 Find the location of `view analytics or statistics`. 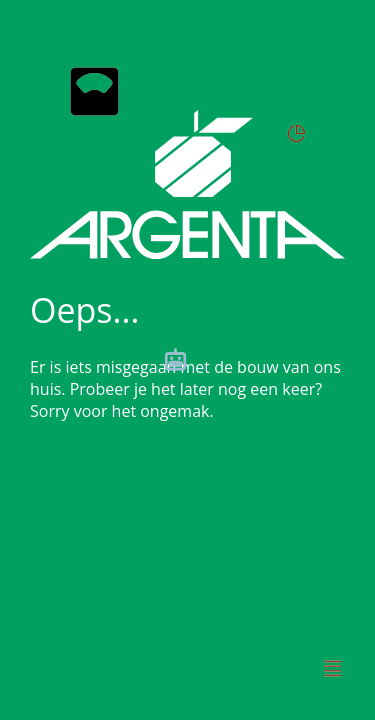

view analytics or statistics is located at coordinates (296, 133).